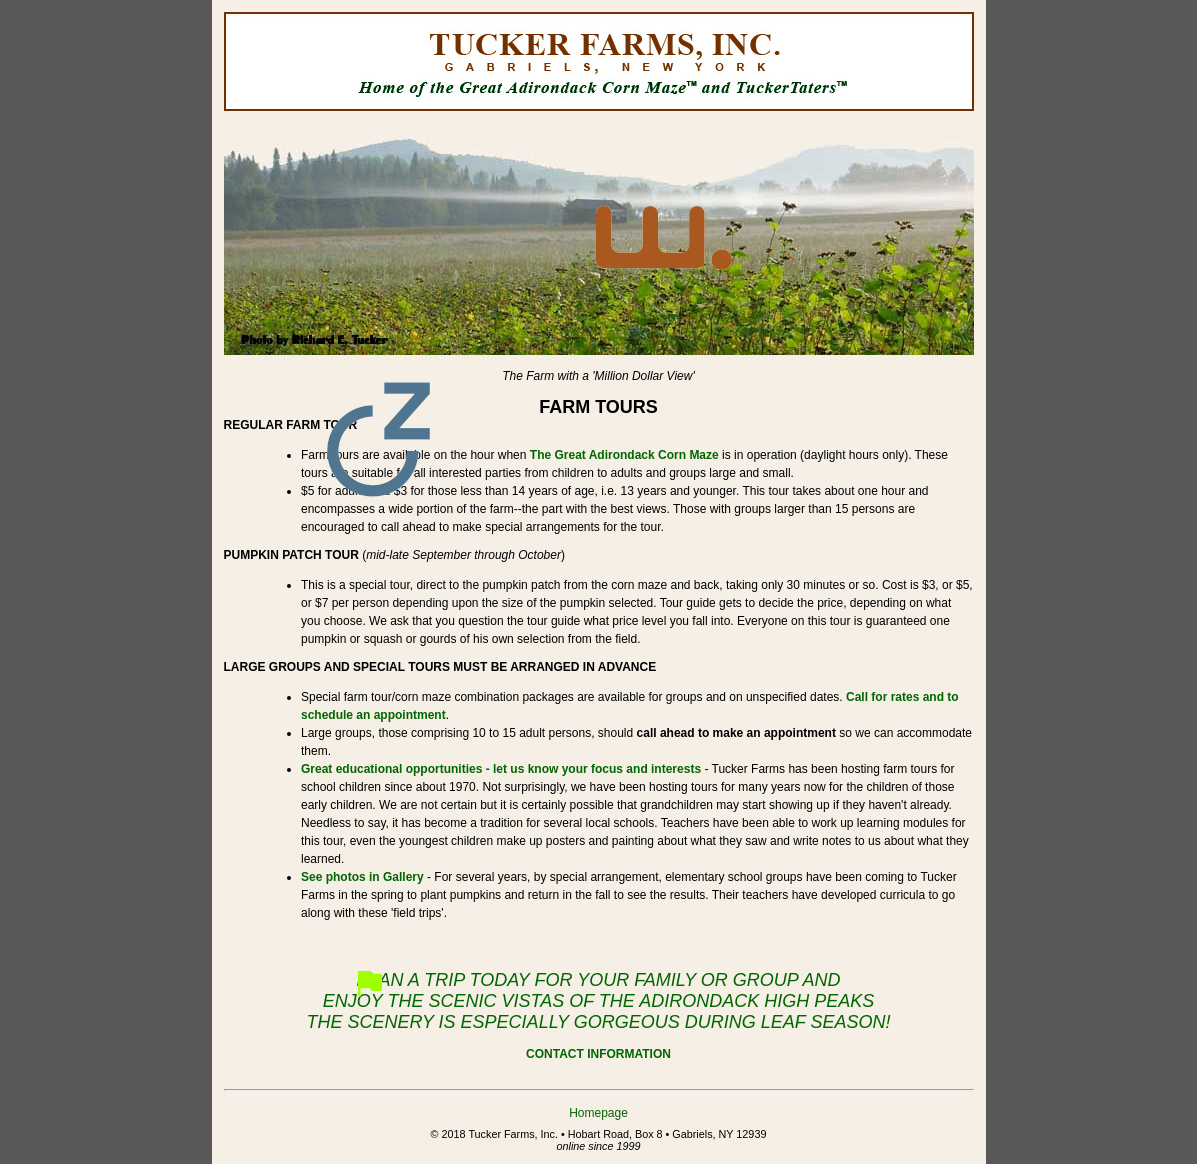  I want to click on set a rest or sleep timer, so click(378, 439).